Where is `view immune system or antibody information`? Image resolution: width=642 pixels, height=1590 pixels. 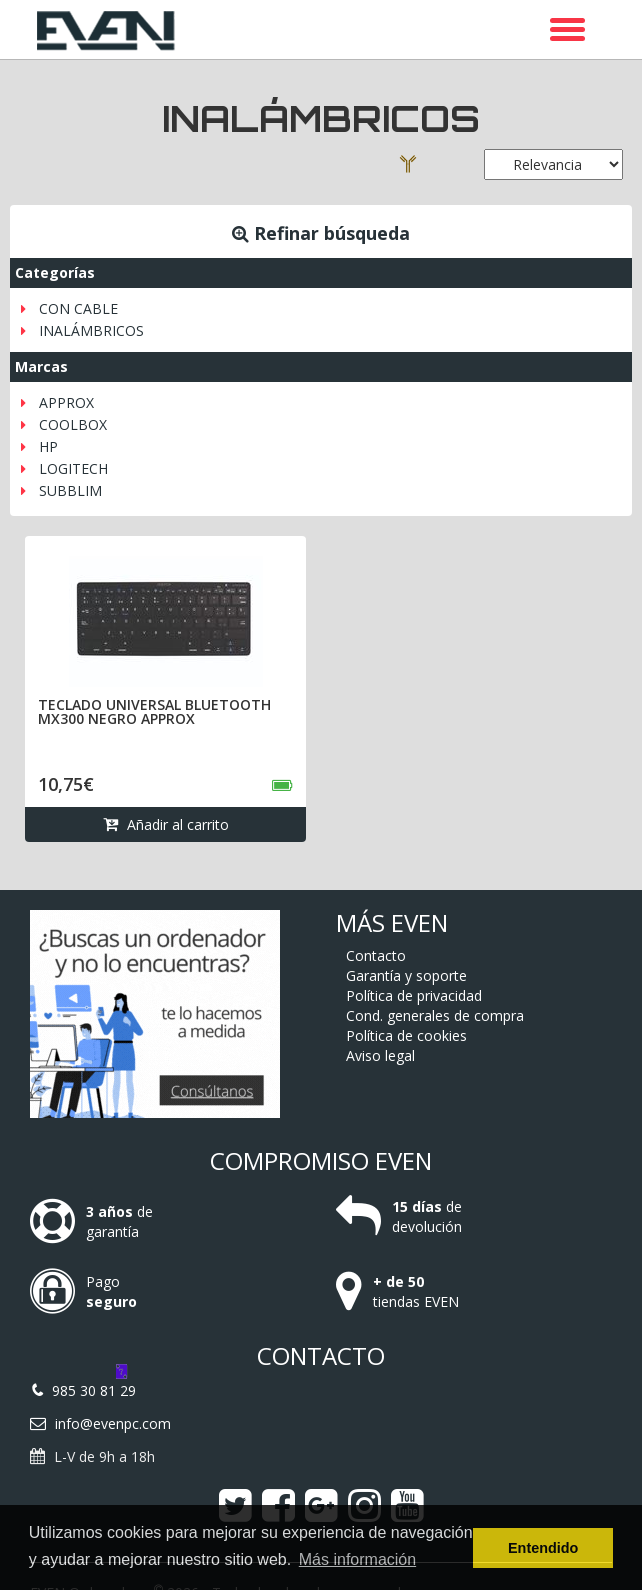 view immune system or antibody information is located at coordinates (408, 164).